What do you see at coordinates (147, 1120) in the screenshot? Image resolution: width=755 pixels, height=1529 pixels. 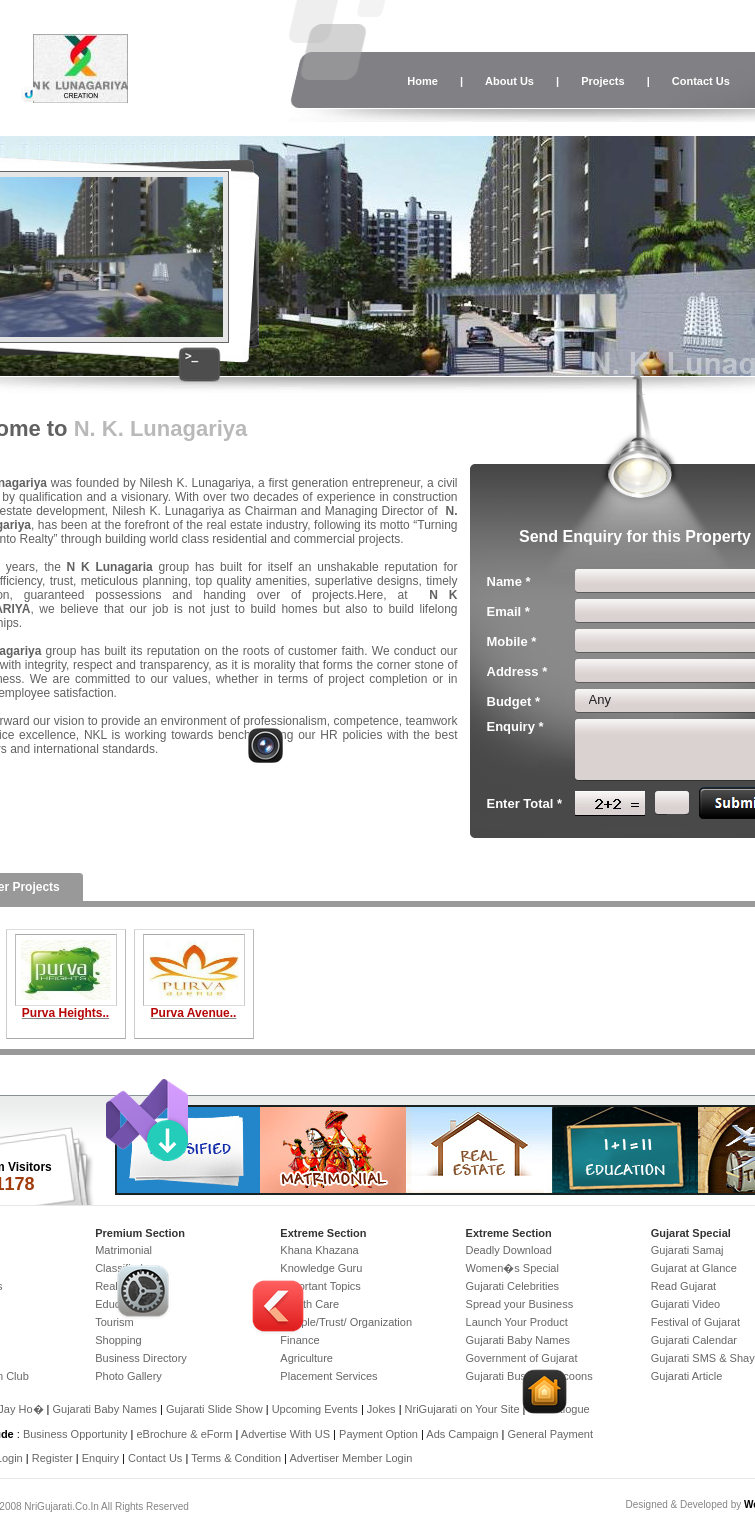 I see `open visual studio installer` at bounding box center [147, 1120].